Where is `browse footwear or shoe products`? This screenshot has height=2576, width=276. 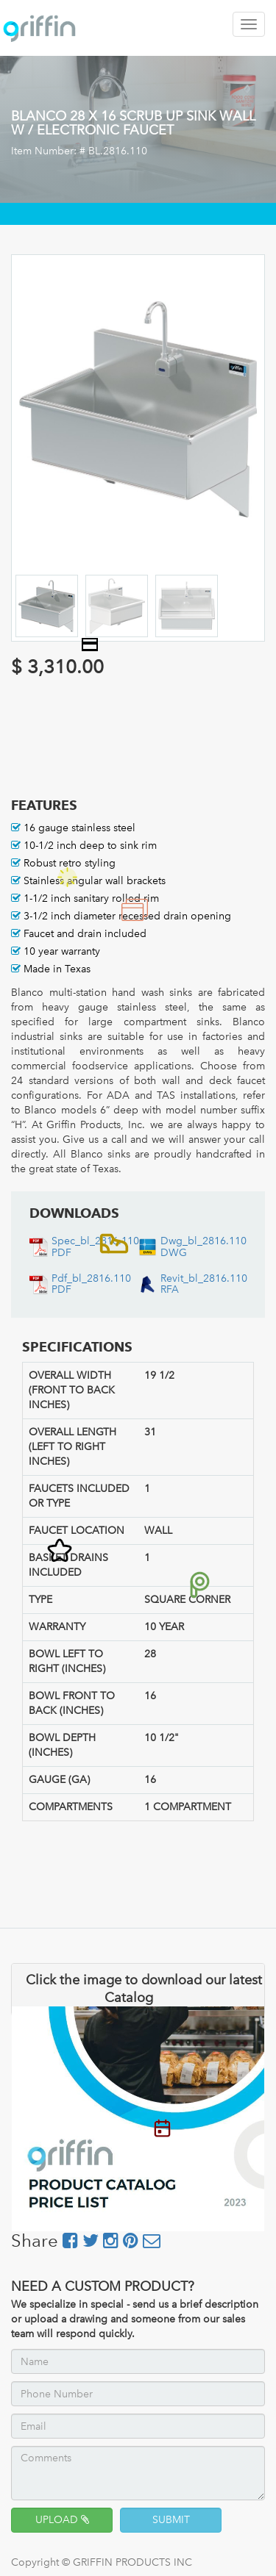 browse footwear or shoe products is located at coordinates (114, 1244).